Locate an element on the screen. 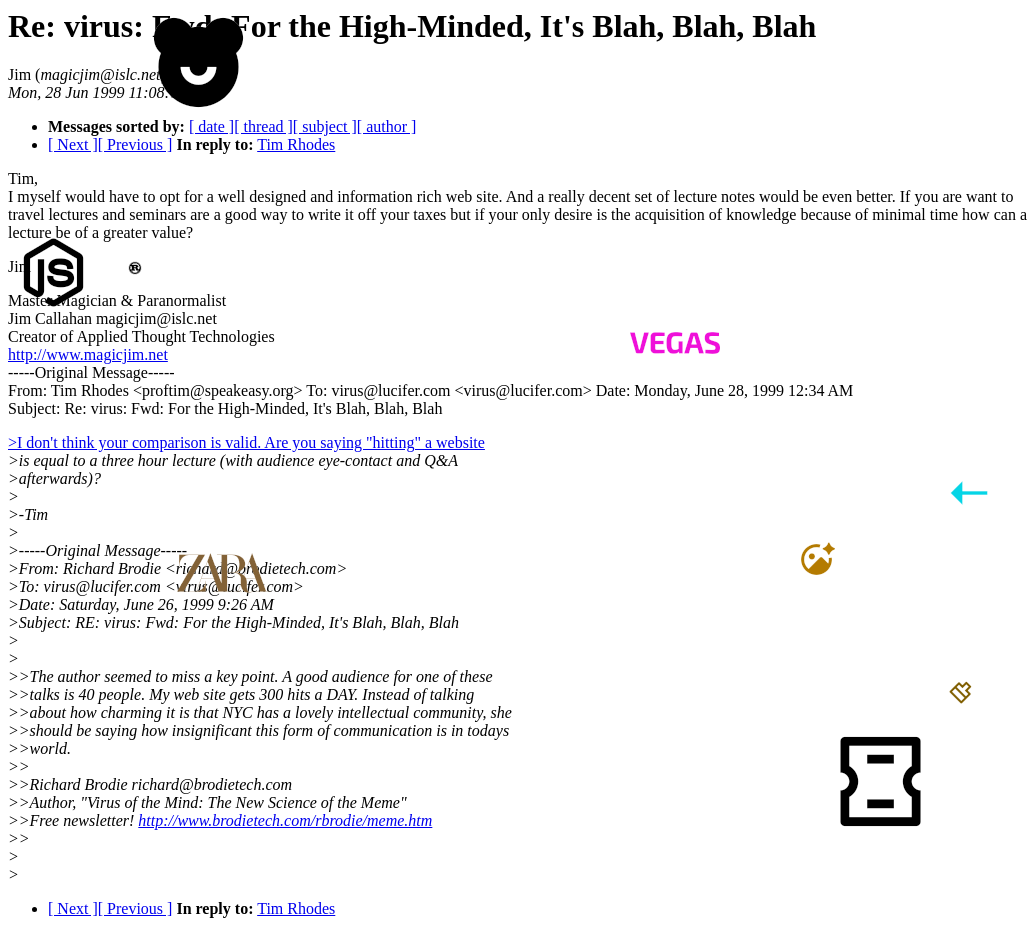  visit the Zara website or app is located at coordinates (224, 573).